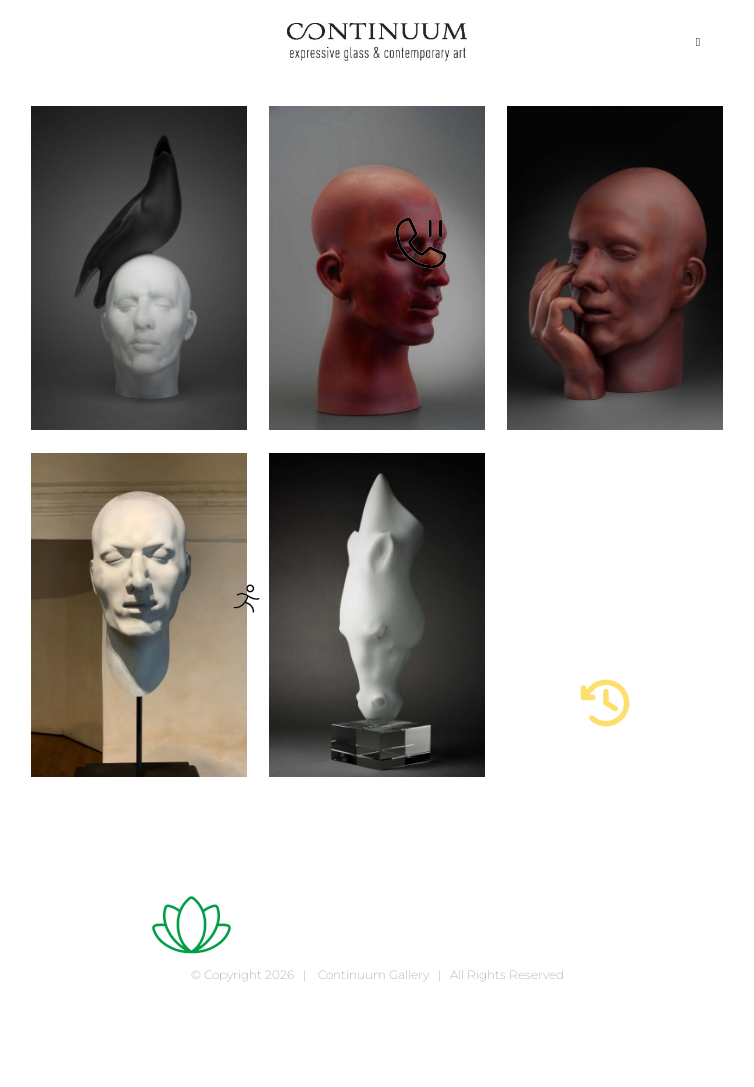 The image size is (754, 1087). Describe the element at coordinates (191, 927) in the screenshot. I see `access meditation or mindfulness features` at that location.